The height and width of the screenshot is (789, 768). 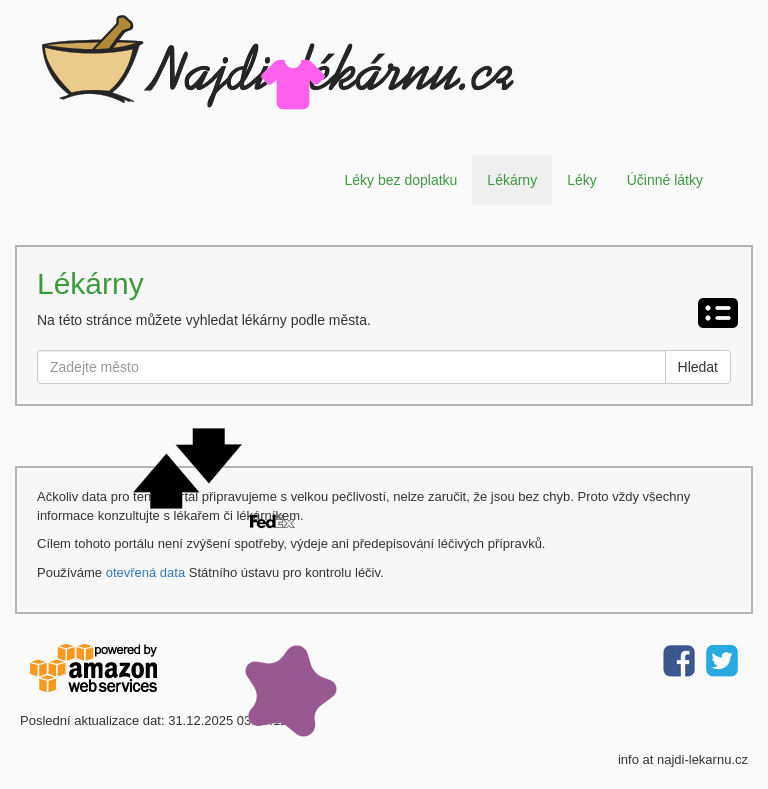 I want to click on betfair logo, so click(x=187, y=468).